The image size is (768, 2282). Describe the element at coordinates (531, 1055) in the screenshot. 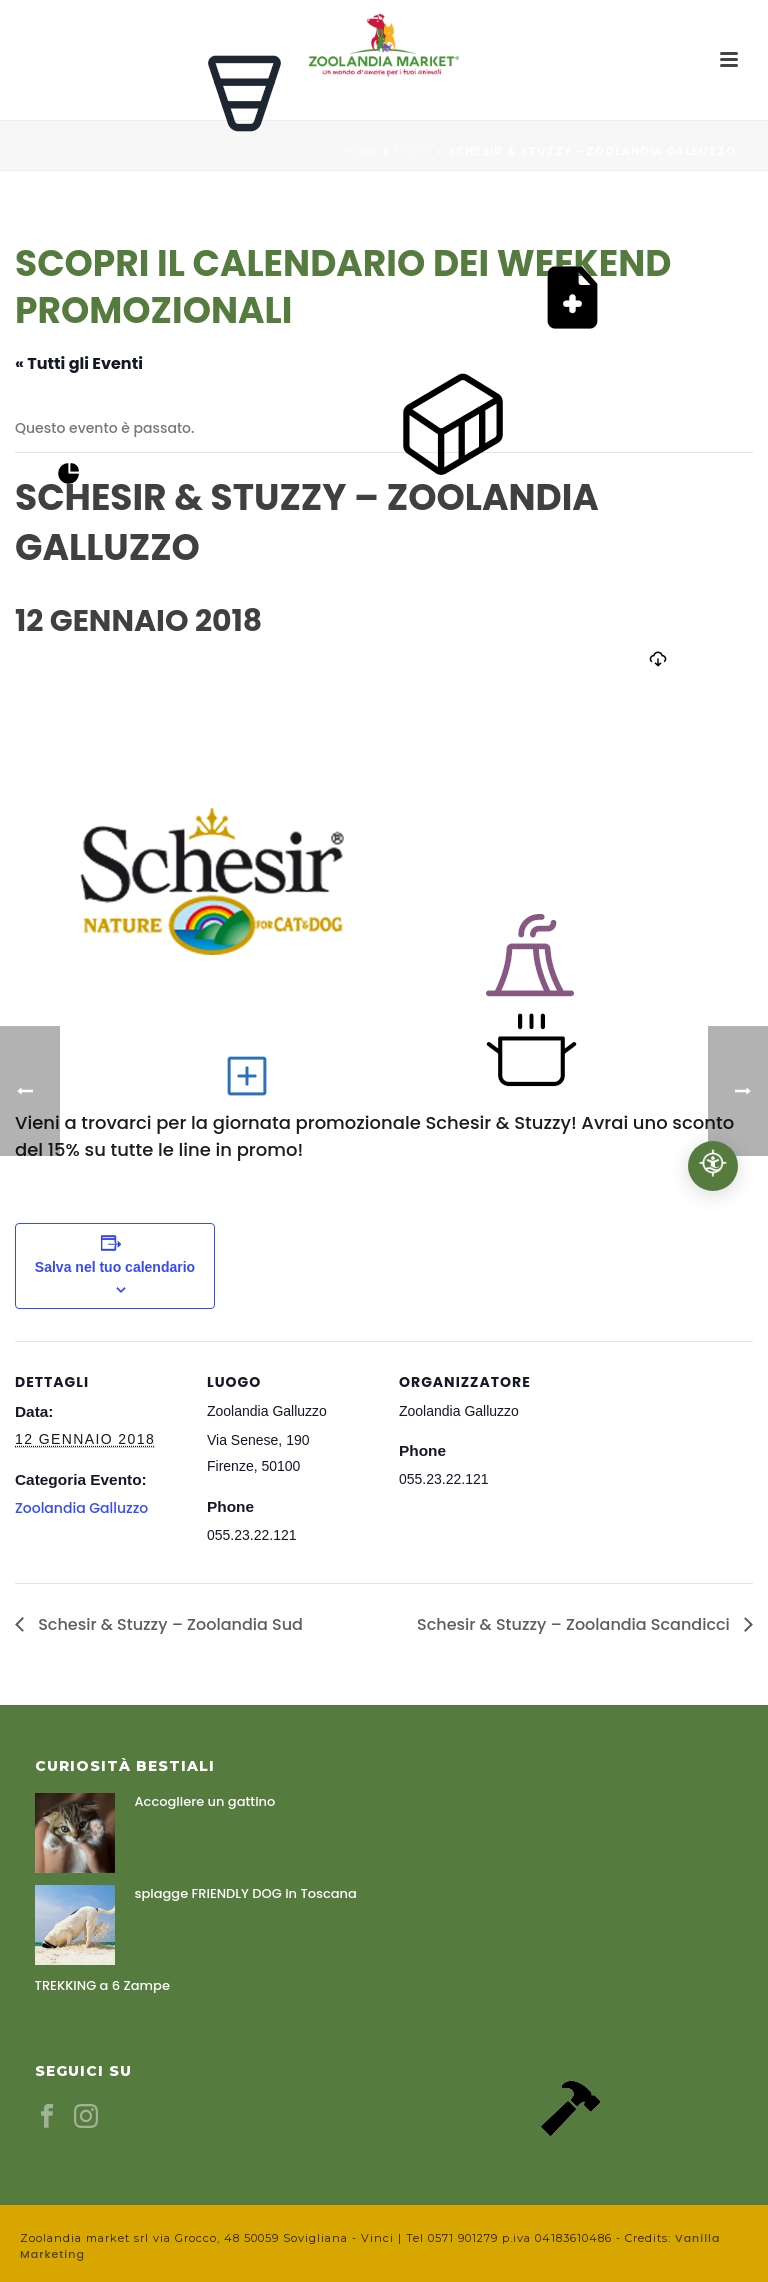

I see `access recipes or cooking content` at that location.